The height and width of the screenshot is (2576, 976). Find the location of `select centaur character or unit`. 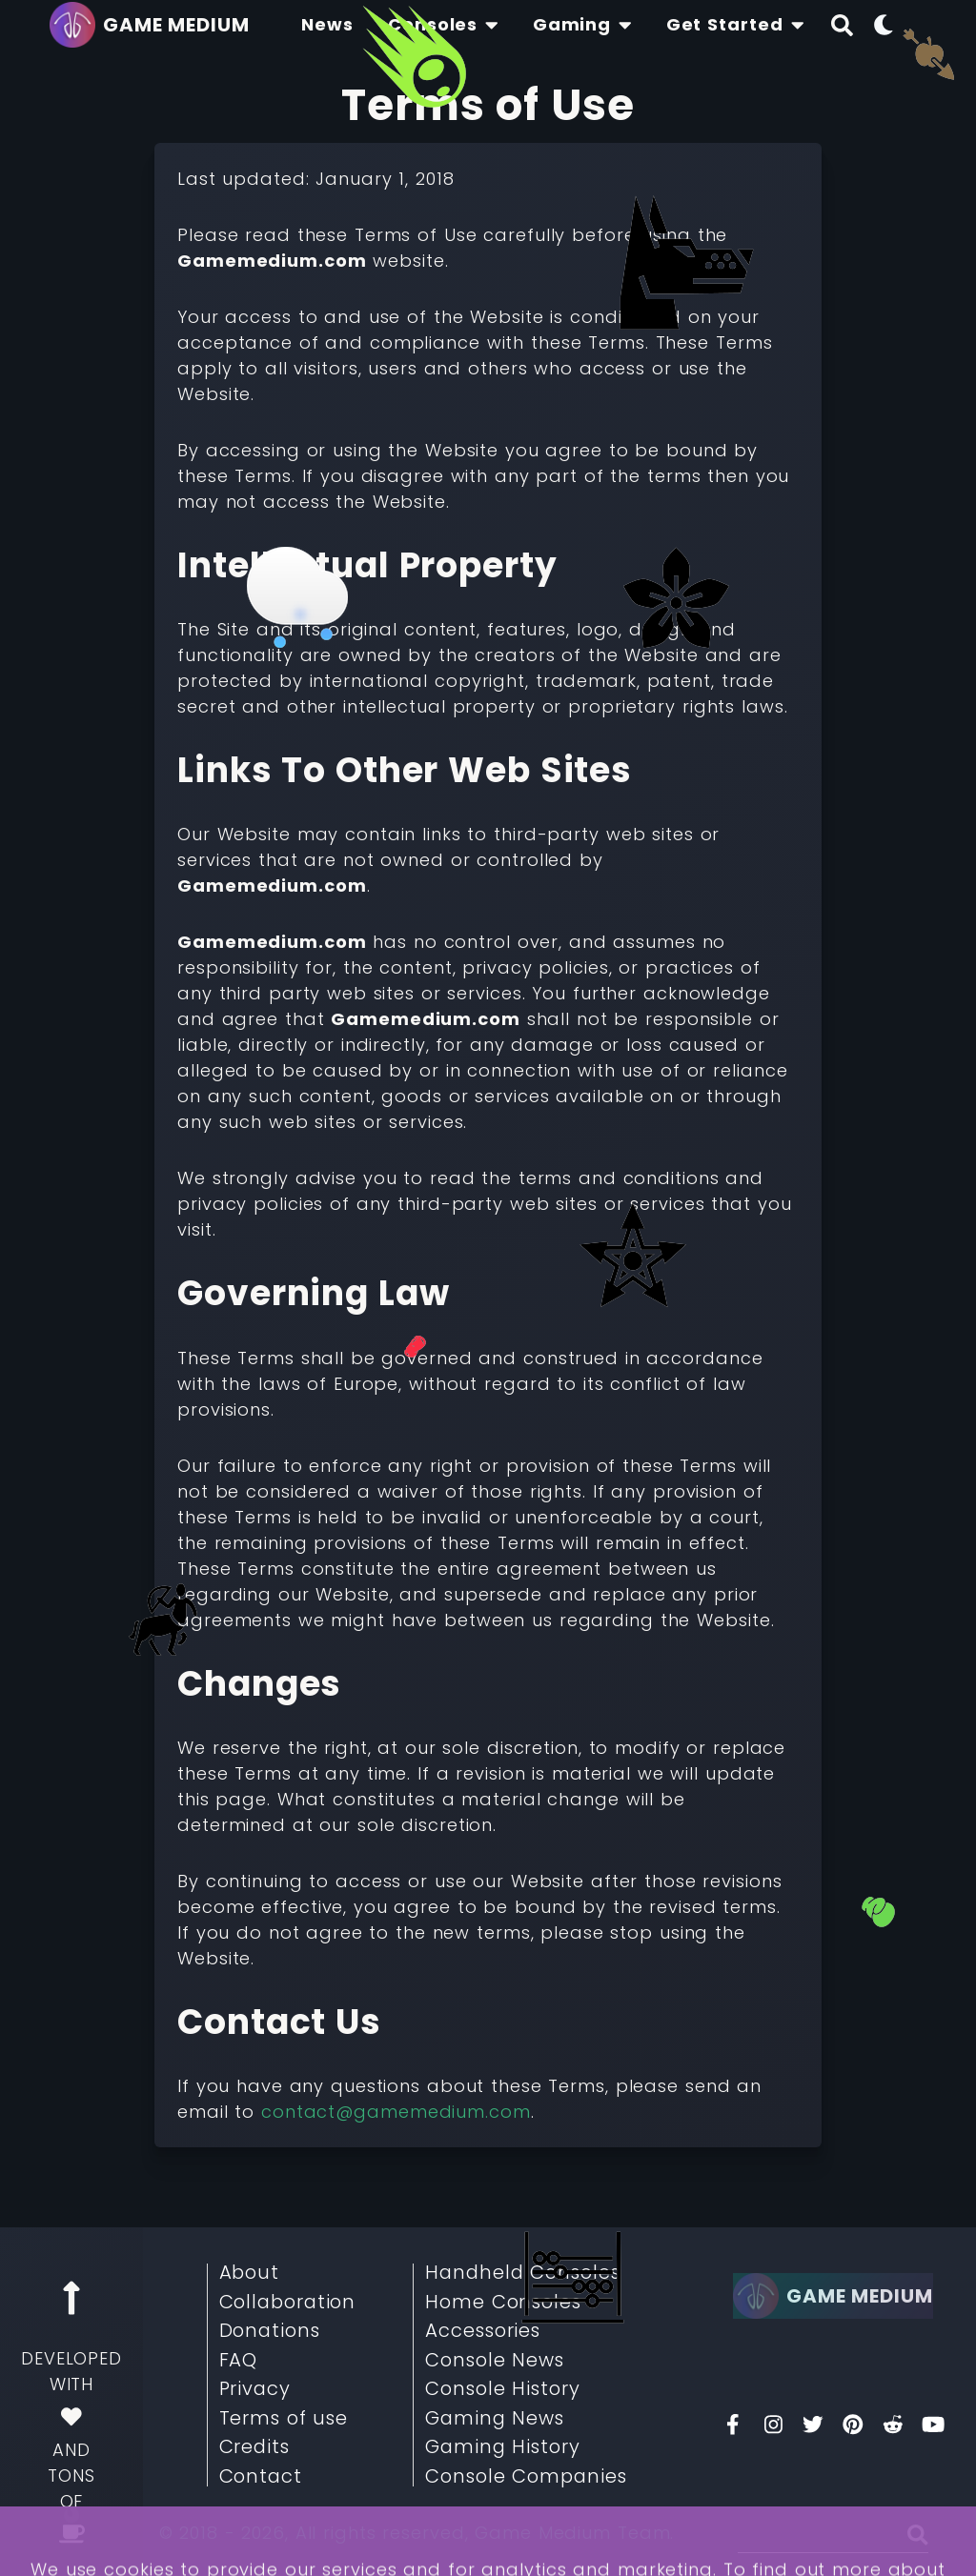

select centaur character or unit is located at coordinates (163, 1620).